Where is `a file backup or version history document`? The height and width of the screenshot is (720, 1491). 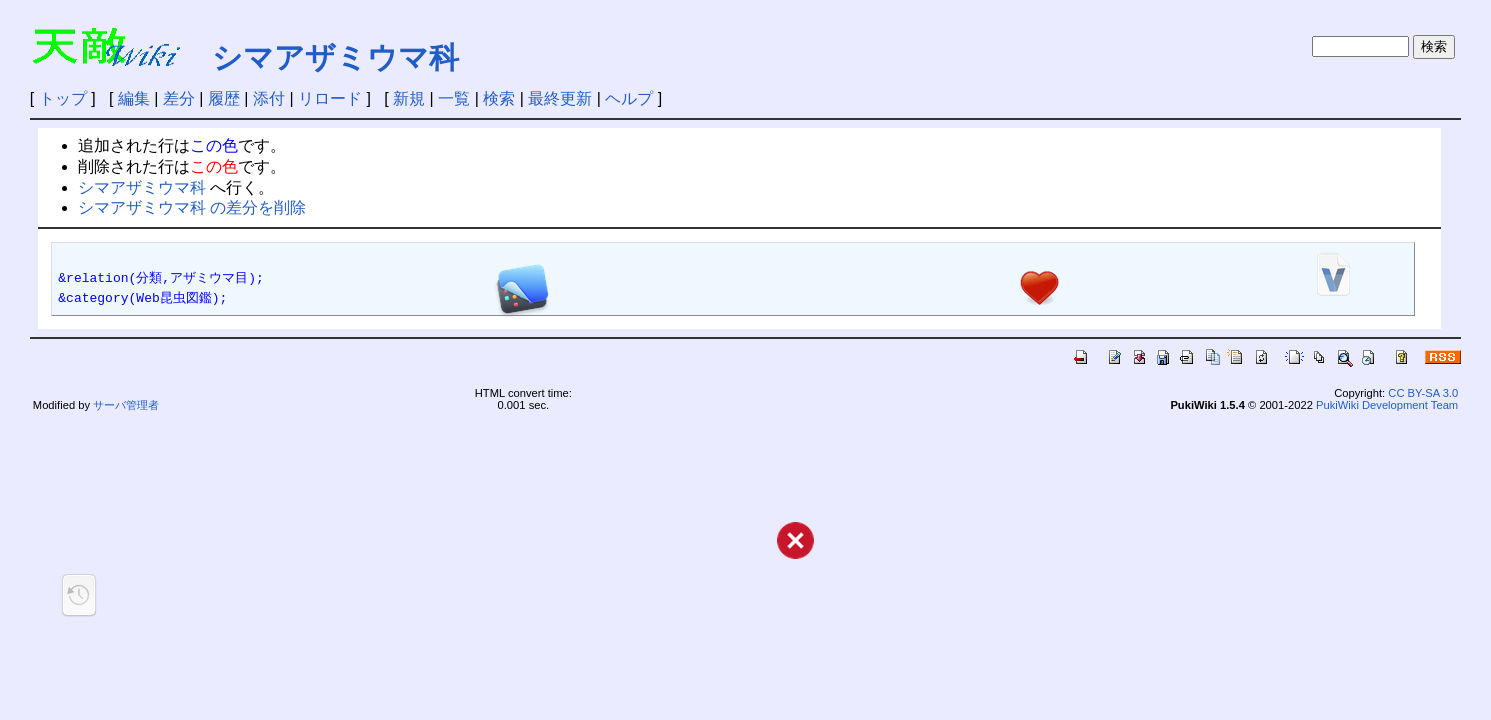
a file backup or version history document is located at coordinates (79, 595).